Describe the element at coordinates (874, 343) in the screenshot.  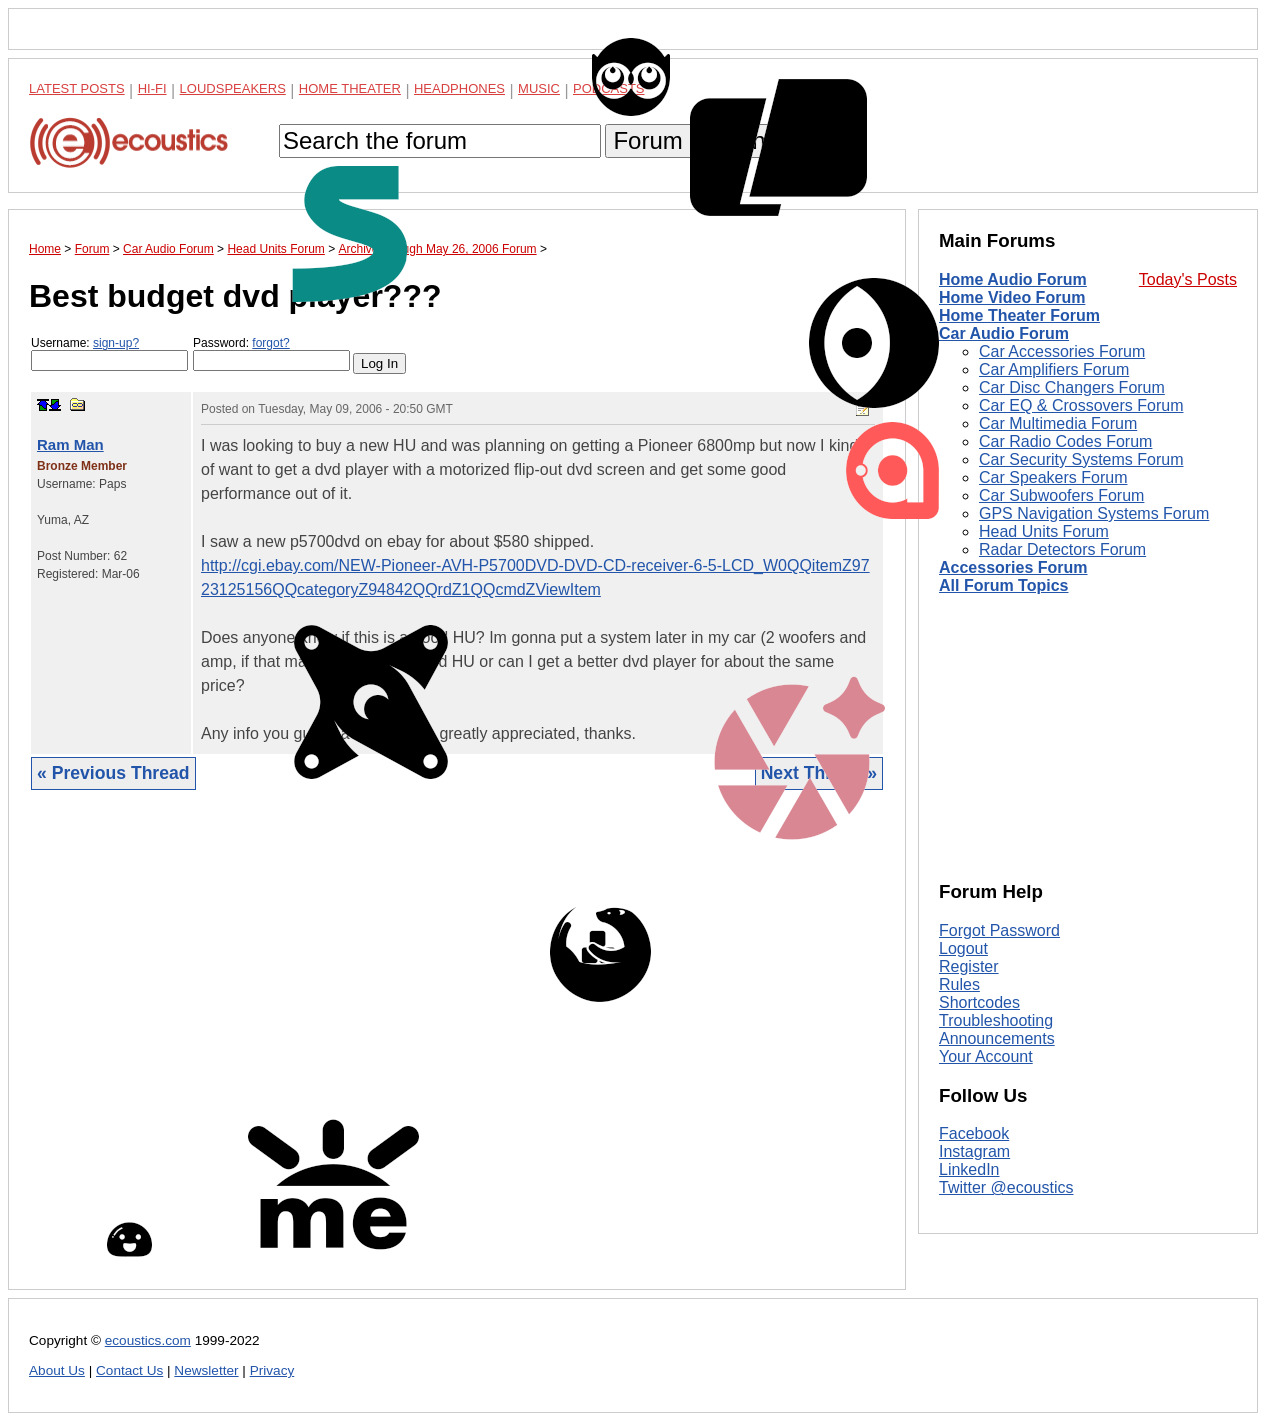
I see `icomoon icon font service logo` at that location.